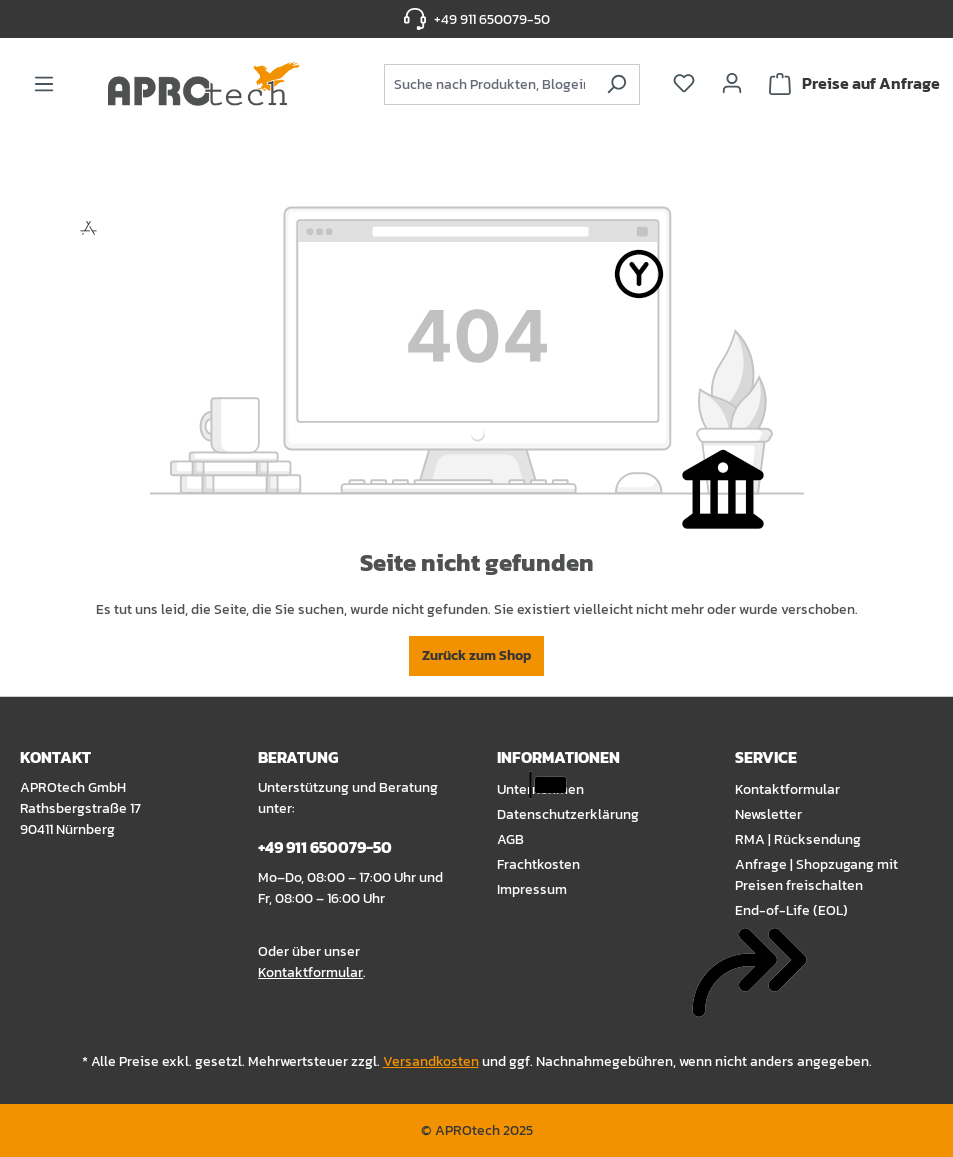 This screenshot has height=1157, width=953. What do you see at coordinates (749, 972) in the screenshot?
I see `forward message or content to multiple recipients` at bounding box center [749, 972].